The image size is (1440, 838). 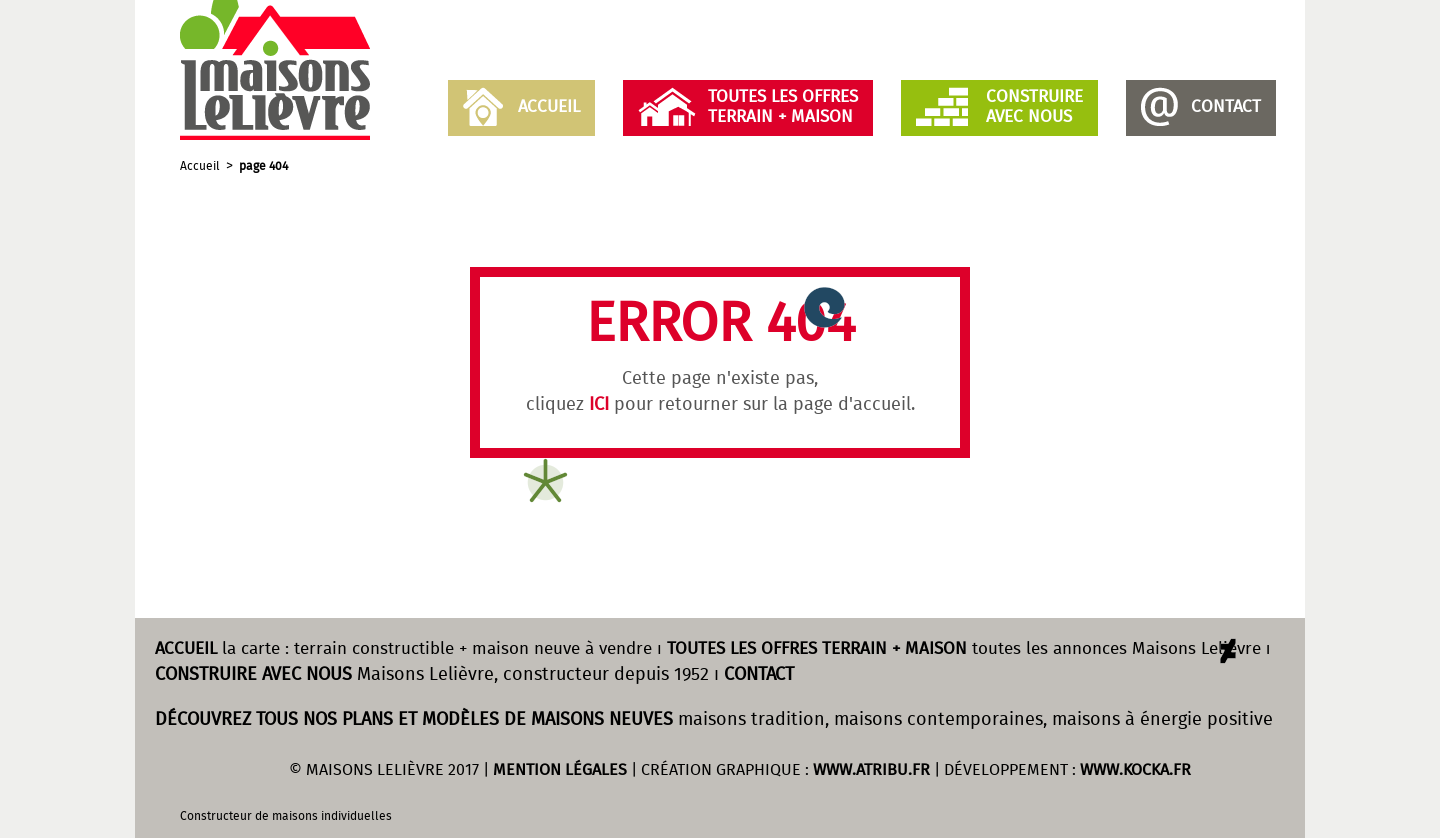 I want to click on deviantart logo, so click(x=1228, y=651).